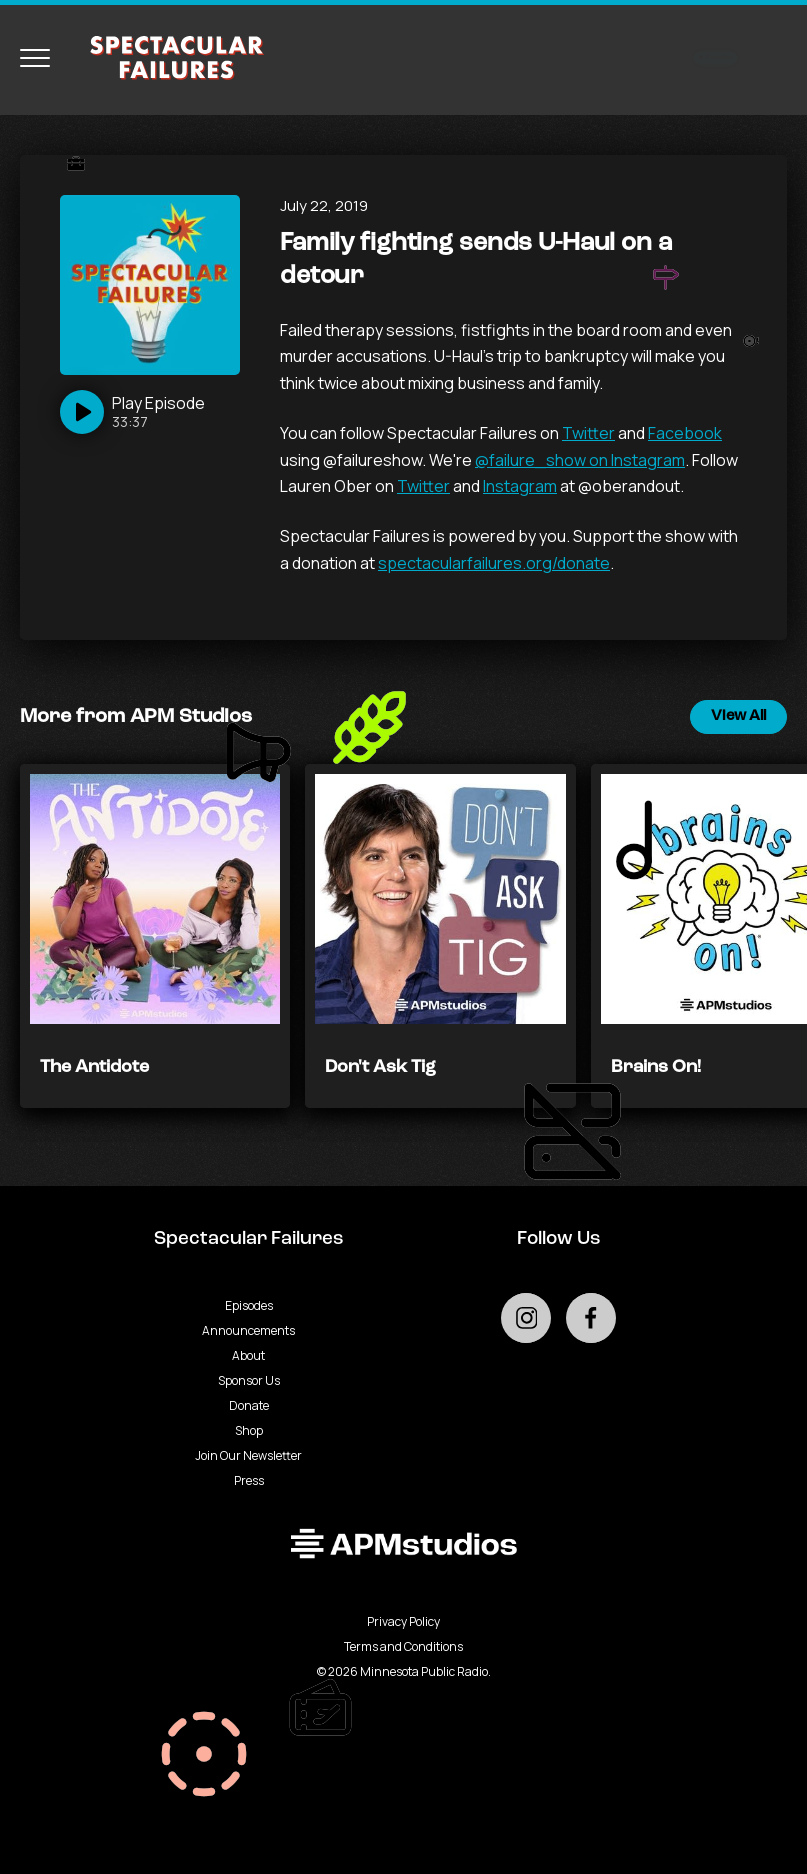  What do you see at coordinates (204, 1754) in the screenshot?
I see `set focus point or target area` at bounding box center [204, 1754].